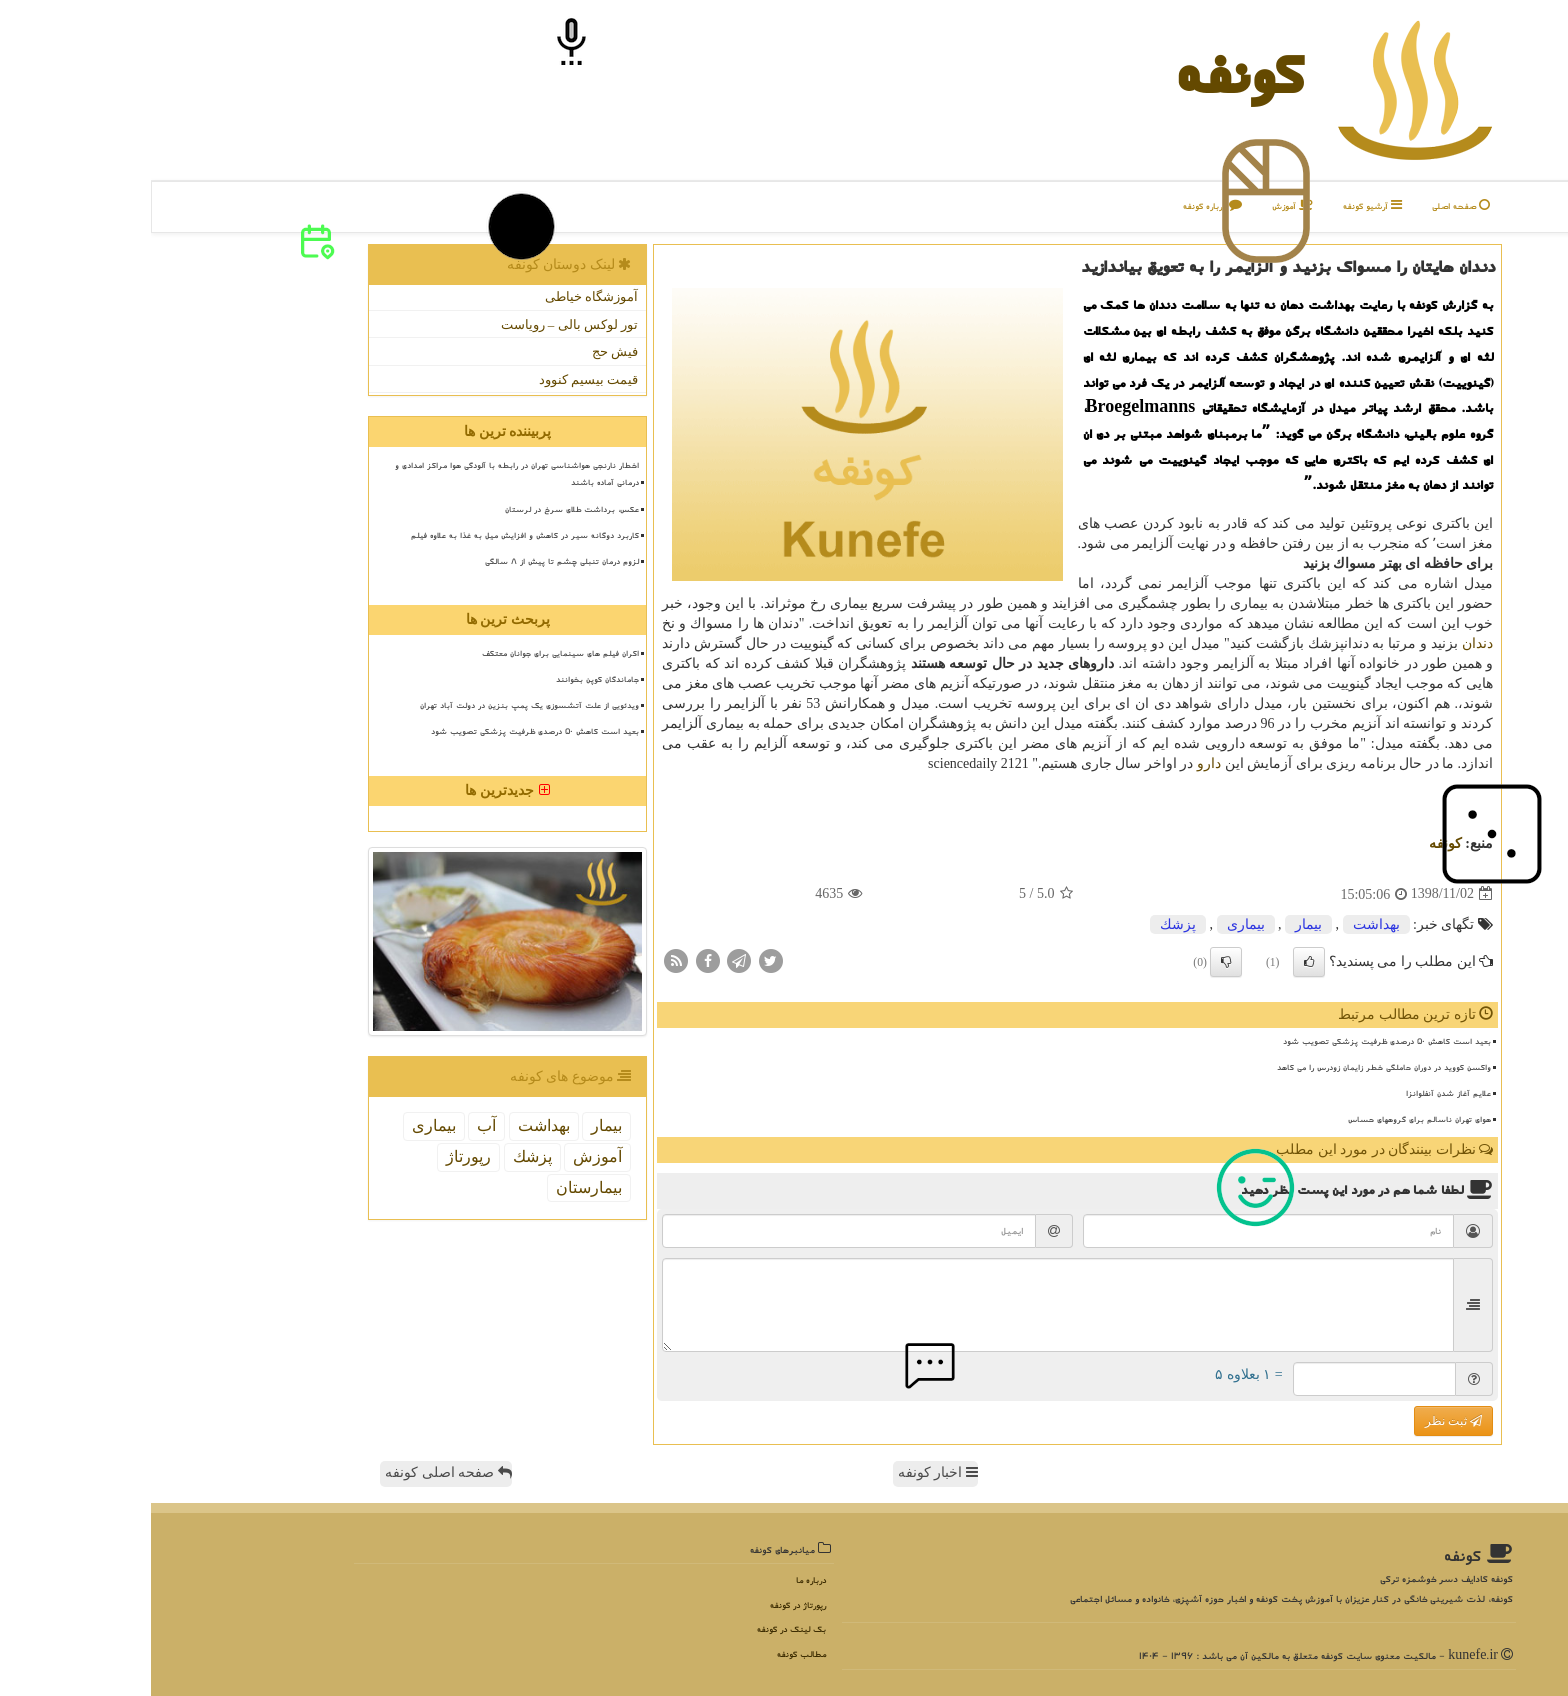 The image size is (1568, 1696). Describe the element at coordinates (521, 226) in the screenshot. I see `indicates recording in progress` at that location.